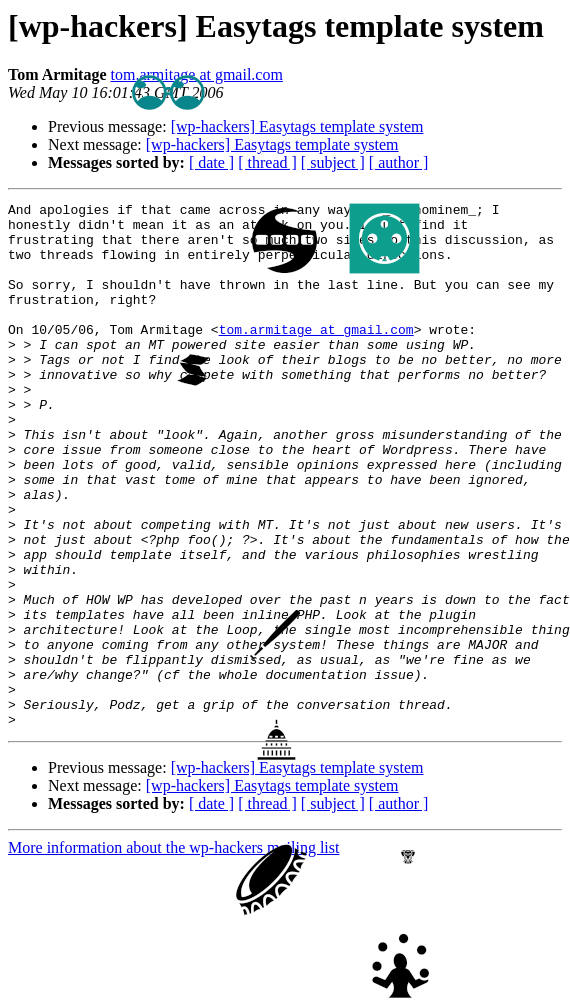  Describe the element at coordinates (400, 966) in the screenshot. I see `indicates a skill-based or dexterity game mode` at that location.